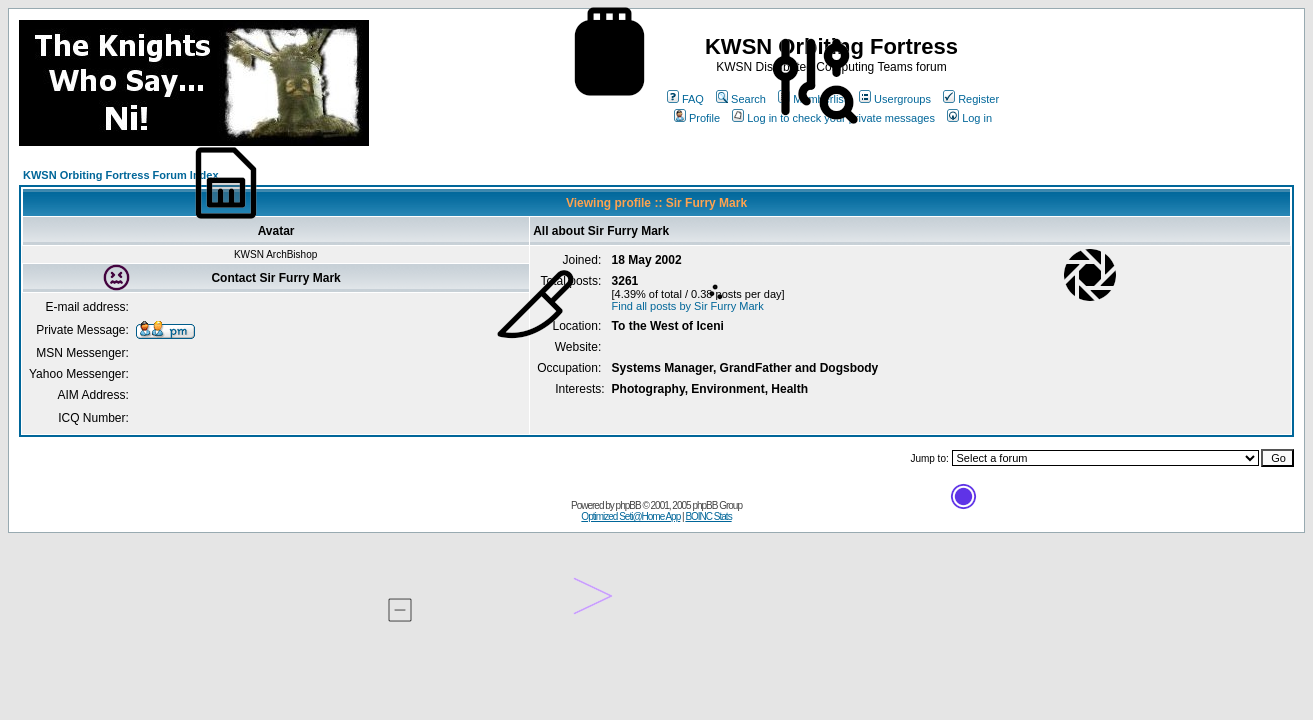 The height and width of the screenshot is (720, 1313). Describe the element at coordinates (609, 51) in the screenshot. I see `store or save items in a container` at that location.